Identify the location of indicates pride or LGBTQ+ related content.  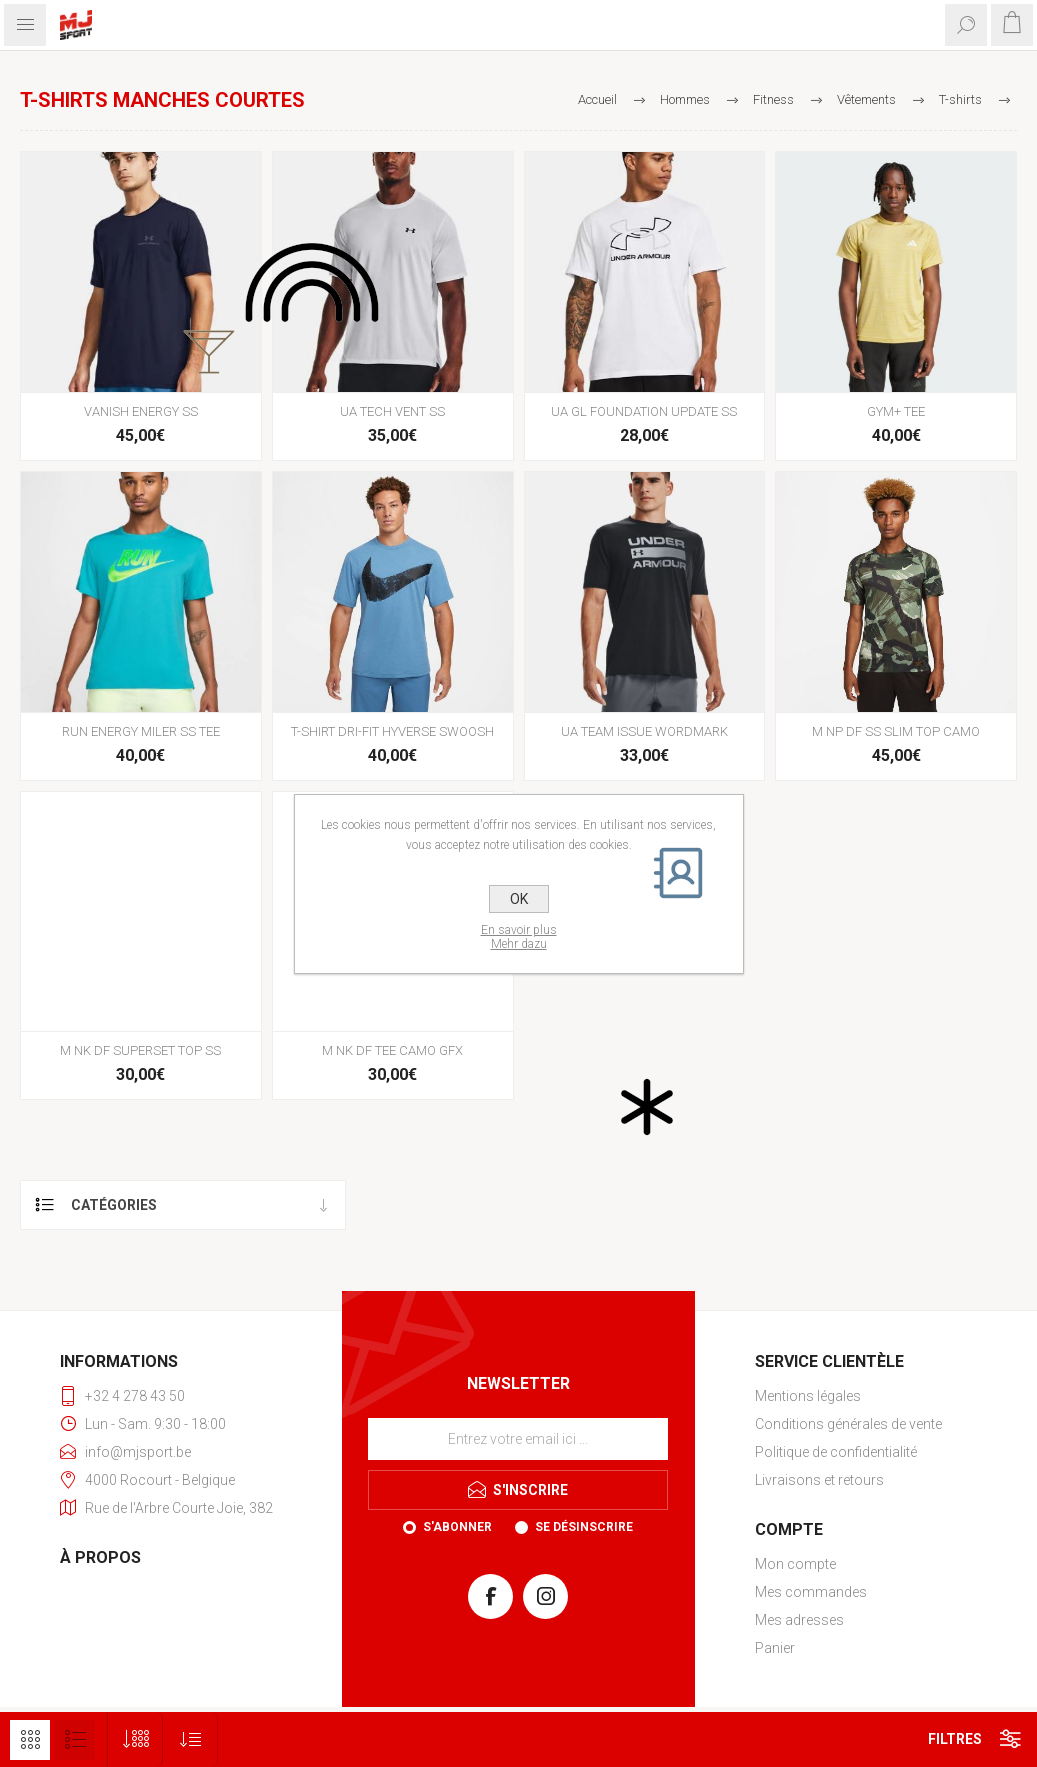
(312, 287).